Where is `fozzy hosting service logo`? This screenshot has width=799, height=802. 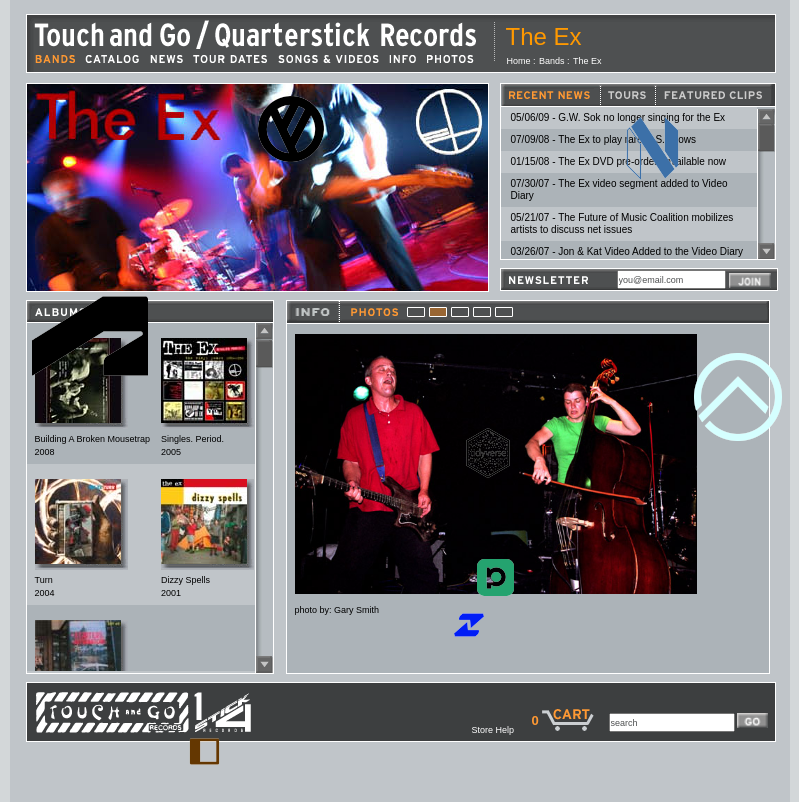
fozzy hosting service logo is located at coordinates (291, 129).